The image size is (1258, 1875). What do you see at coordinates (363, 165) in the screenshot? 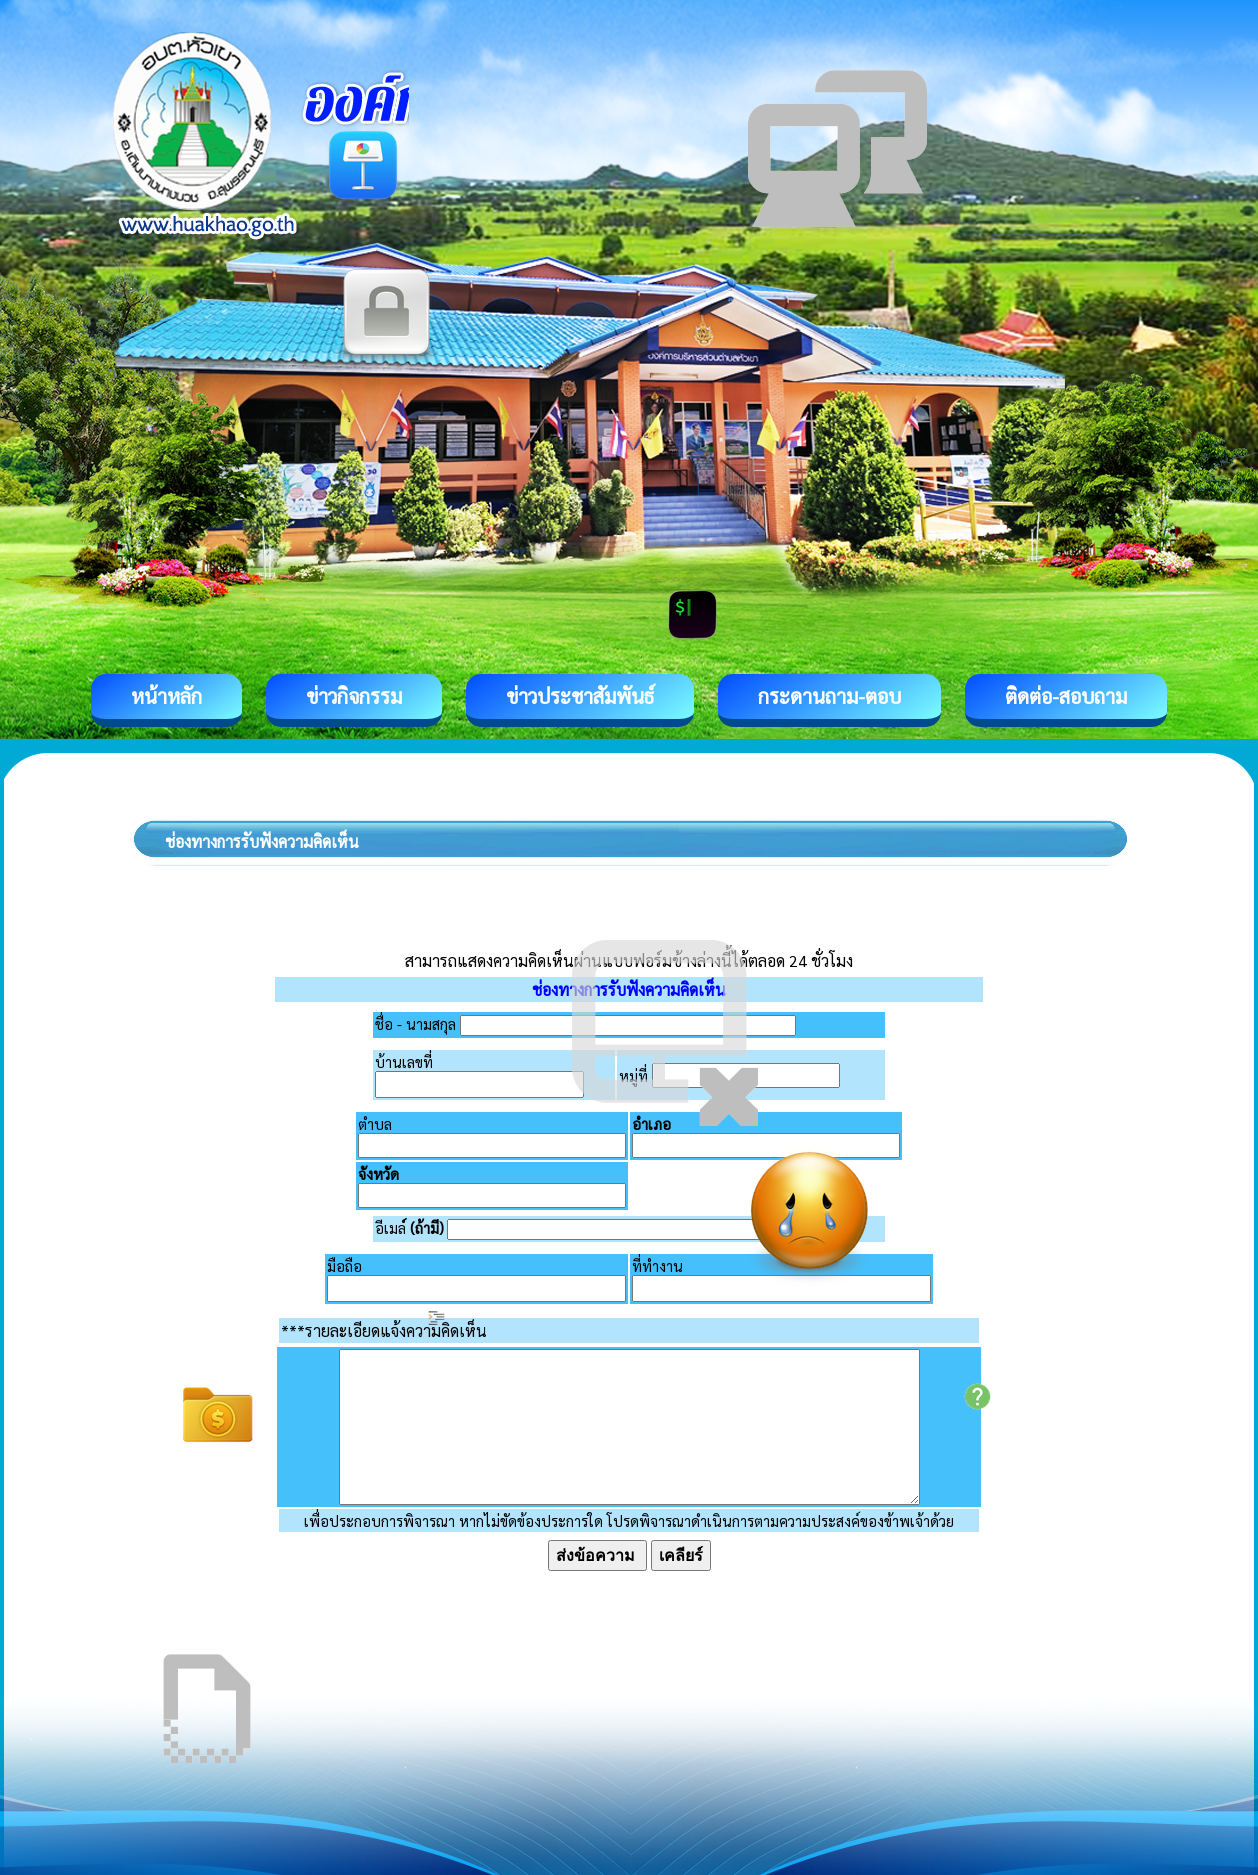
I see `open keynote to create or edit presentations` at bounding box center [363, 165].